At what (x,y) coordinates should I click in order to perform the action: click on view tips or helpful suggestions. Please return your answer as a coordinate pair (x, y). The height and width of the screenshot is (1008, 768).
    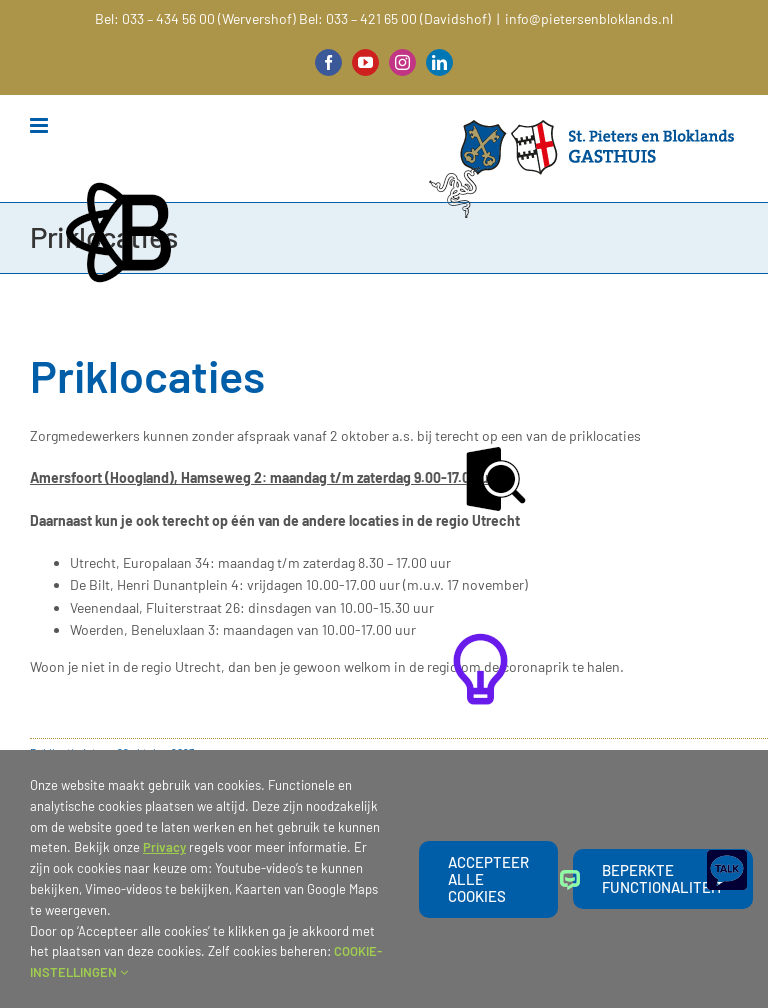
    Looking at the image, I should click on (480, 667).